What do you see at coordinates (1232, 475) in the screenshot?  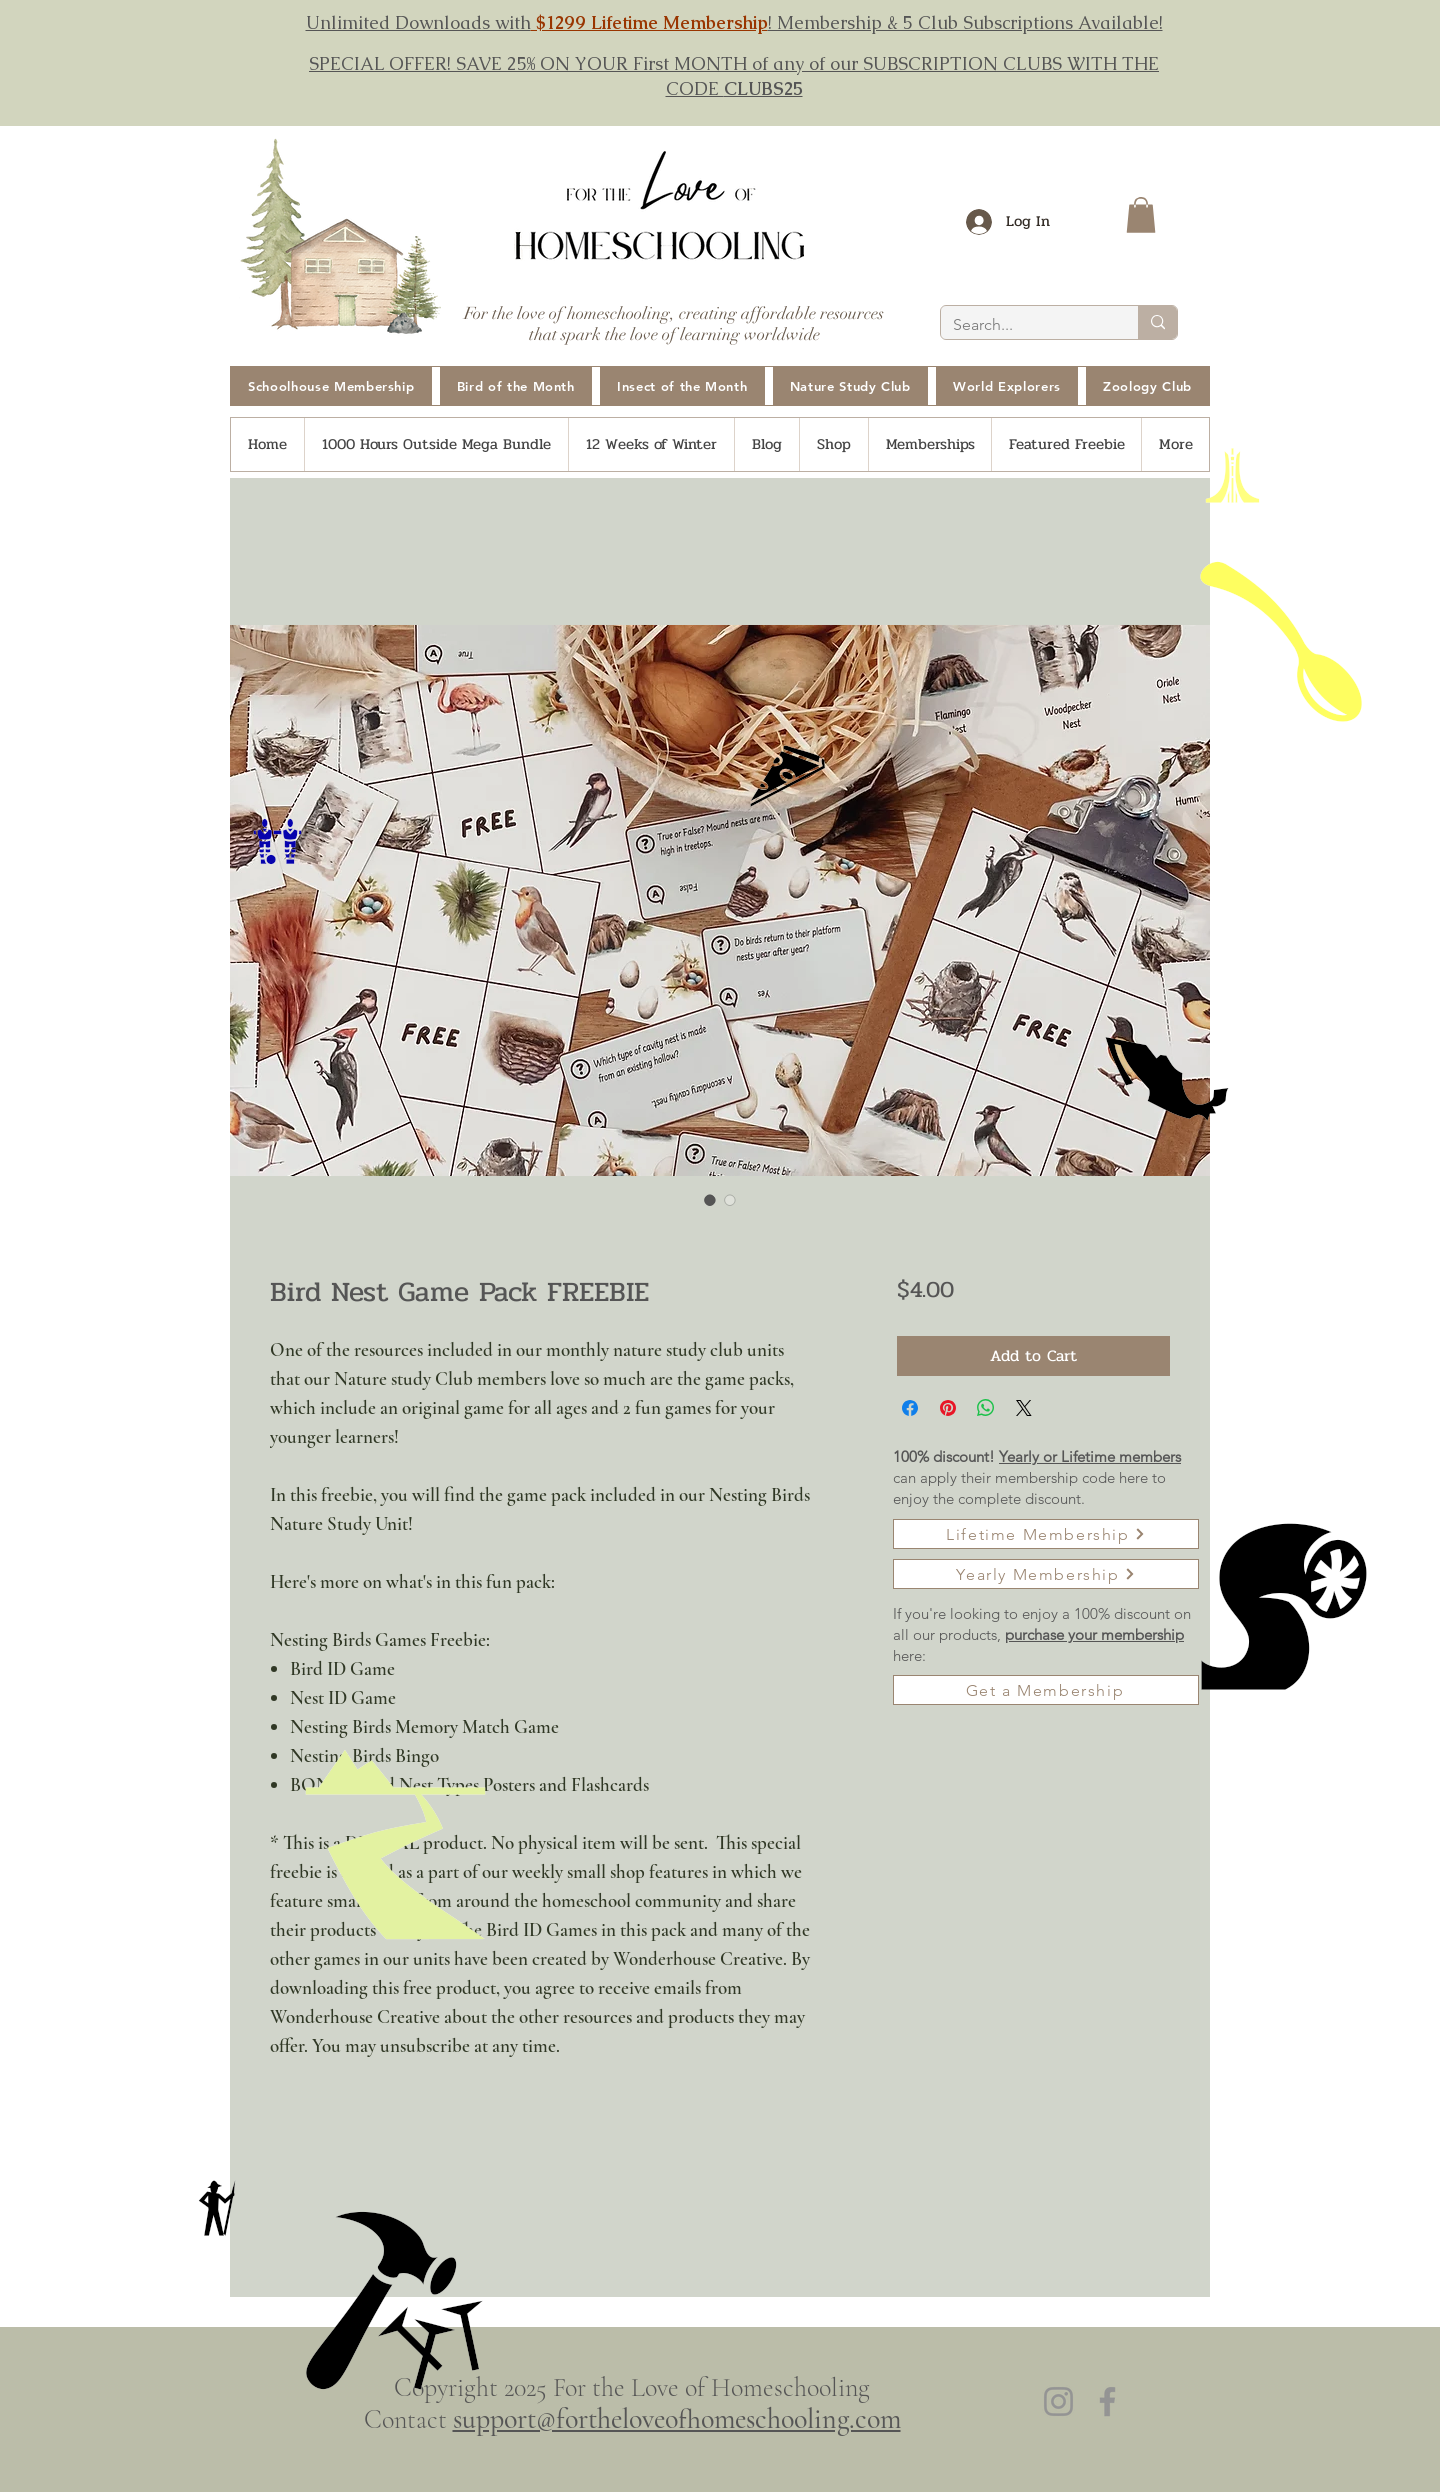 I see `view memorial or monument location` at bounding box center [1232, 475].